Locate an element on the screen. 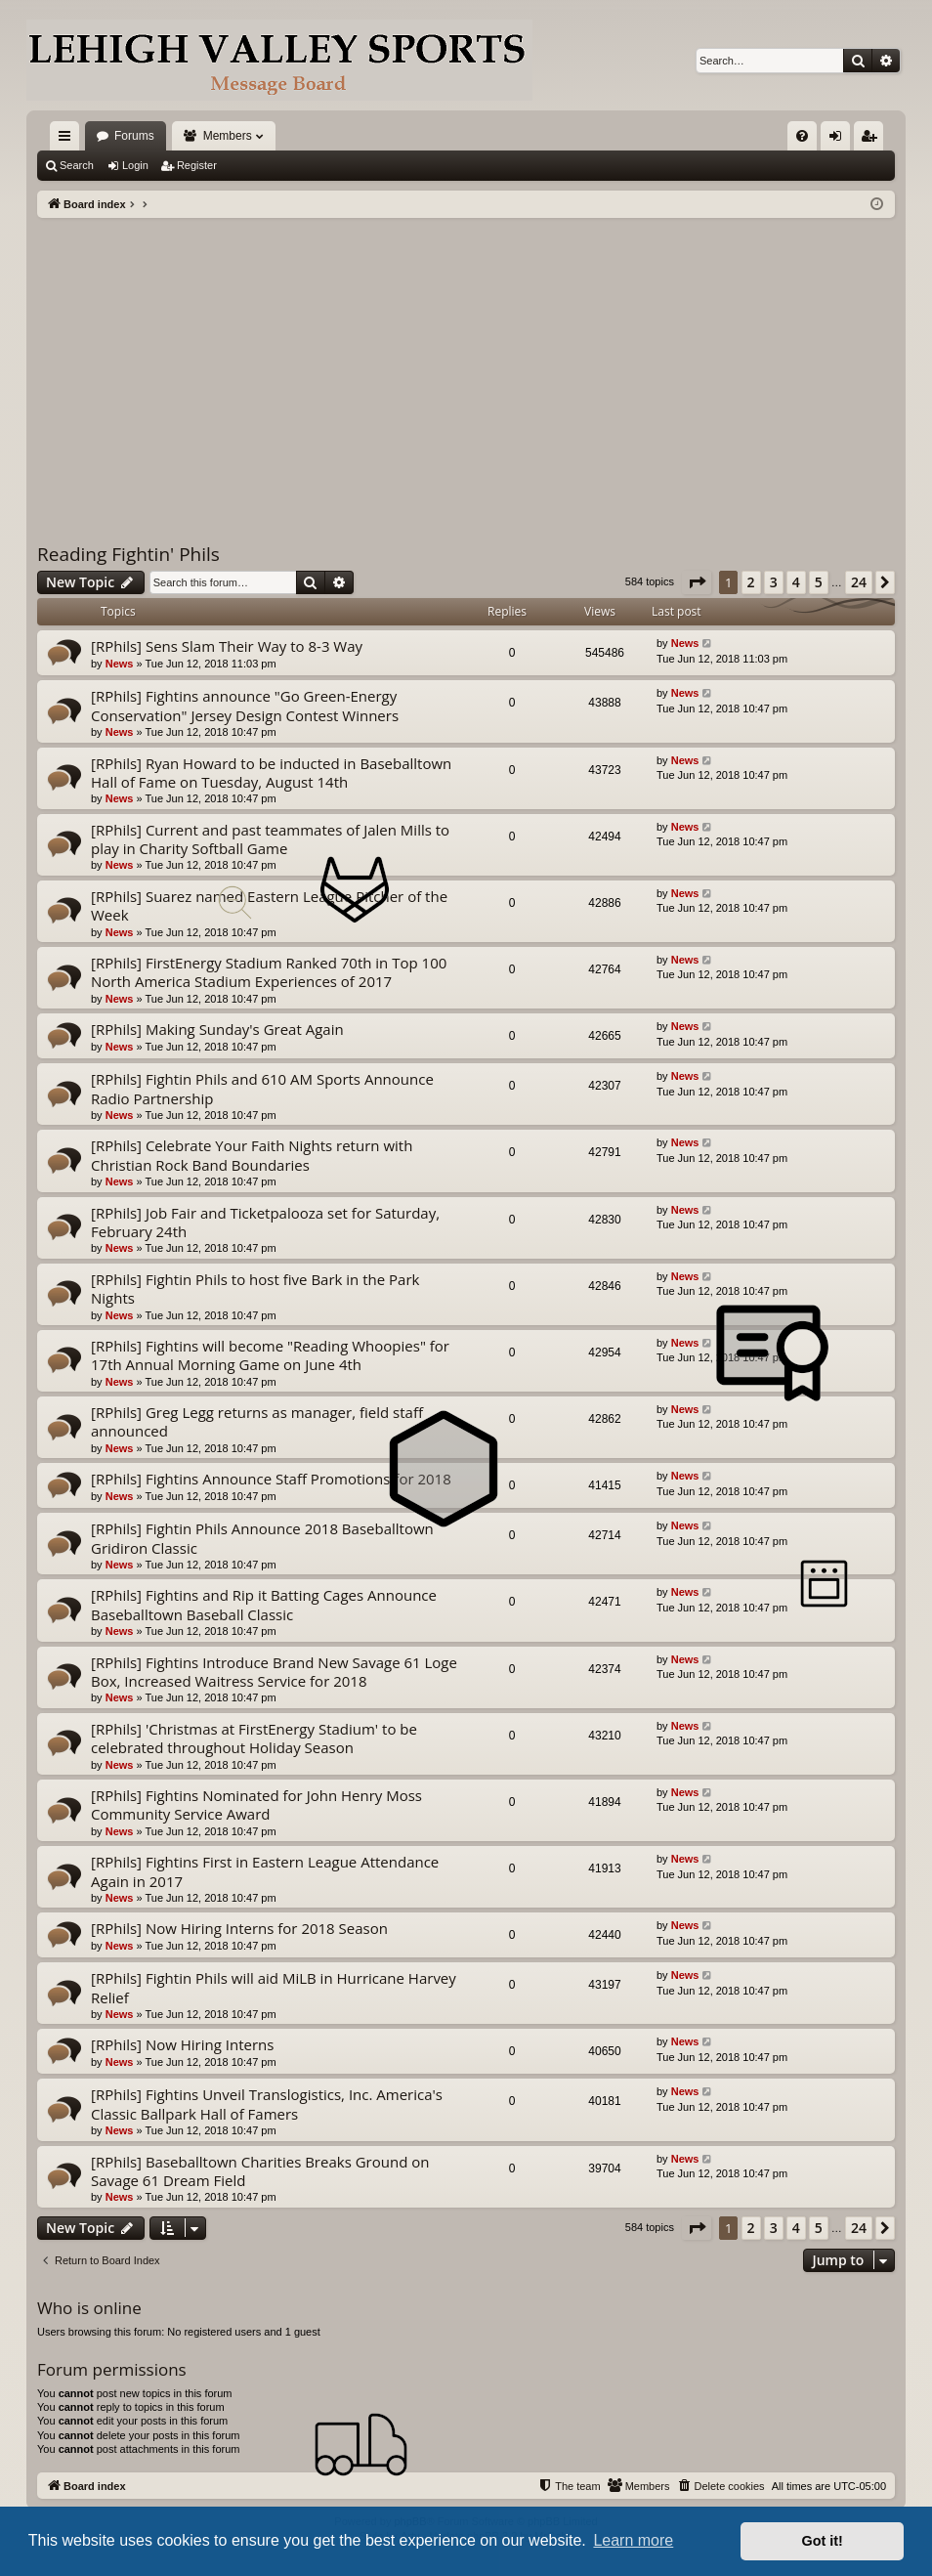  view shipping or delivery status is located at coordinates (360, 2444).